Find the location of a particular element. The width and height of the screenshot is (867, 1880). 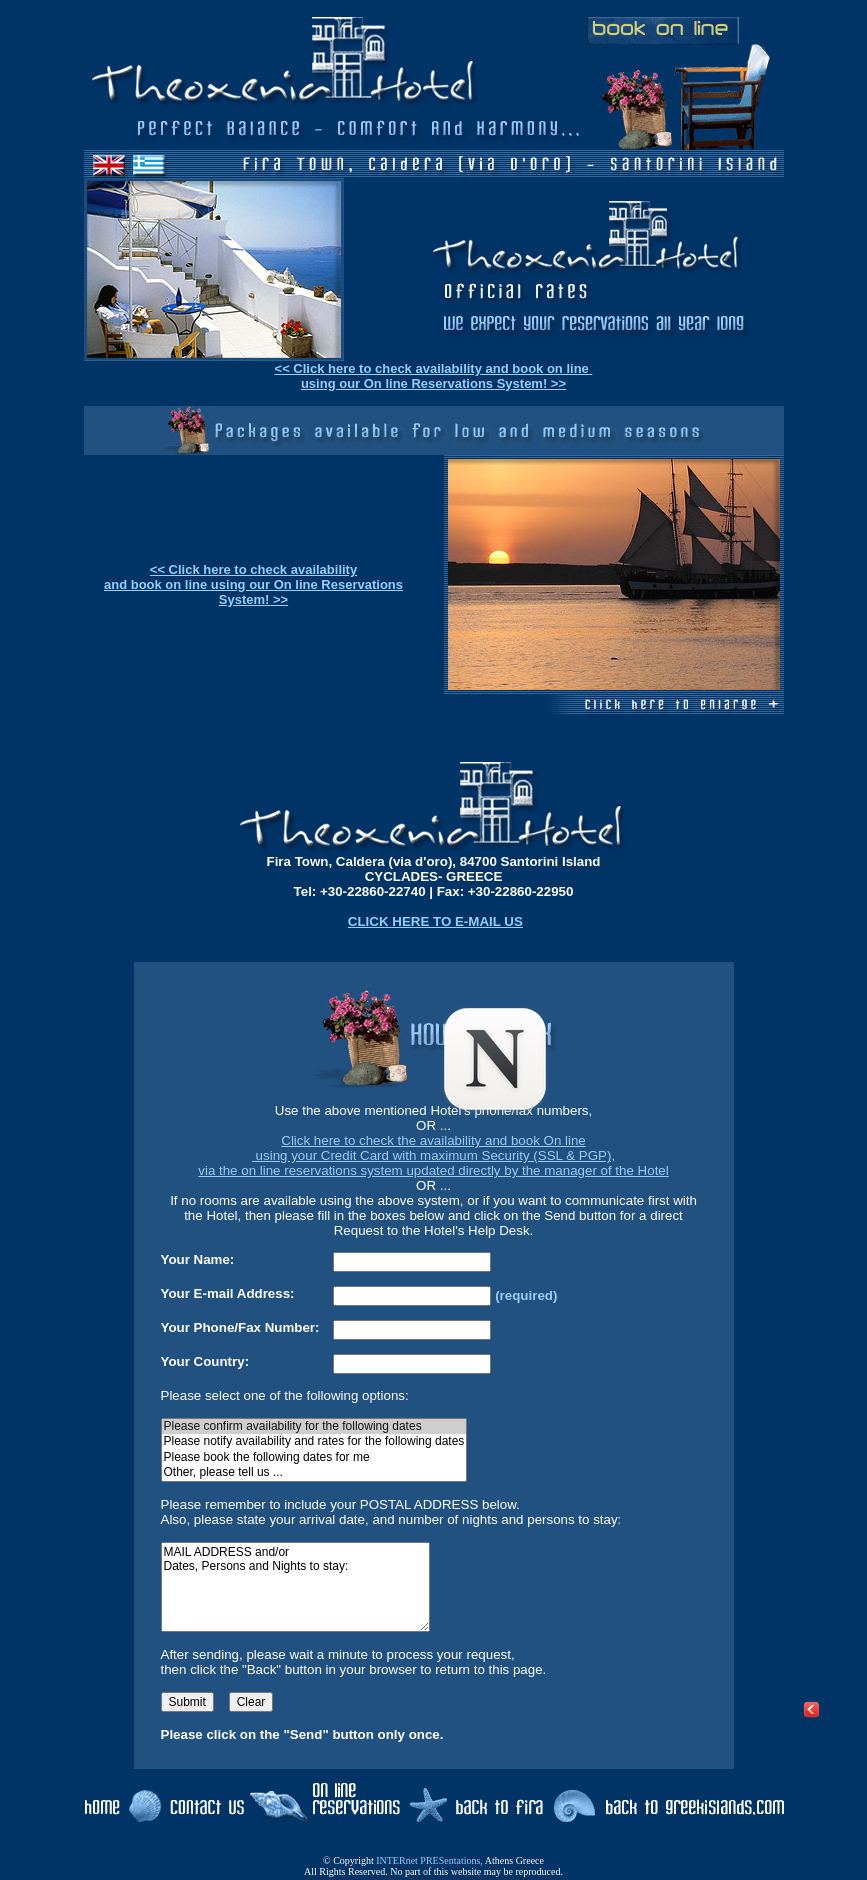

open notion app is located at coordinates (495, 1059).